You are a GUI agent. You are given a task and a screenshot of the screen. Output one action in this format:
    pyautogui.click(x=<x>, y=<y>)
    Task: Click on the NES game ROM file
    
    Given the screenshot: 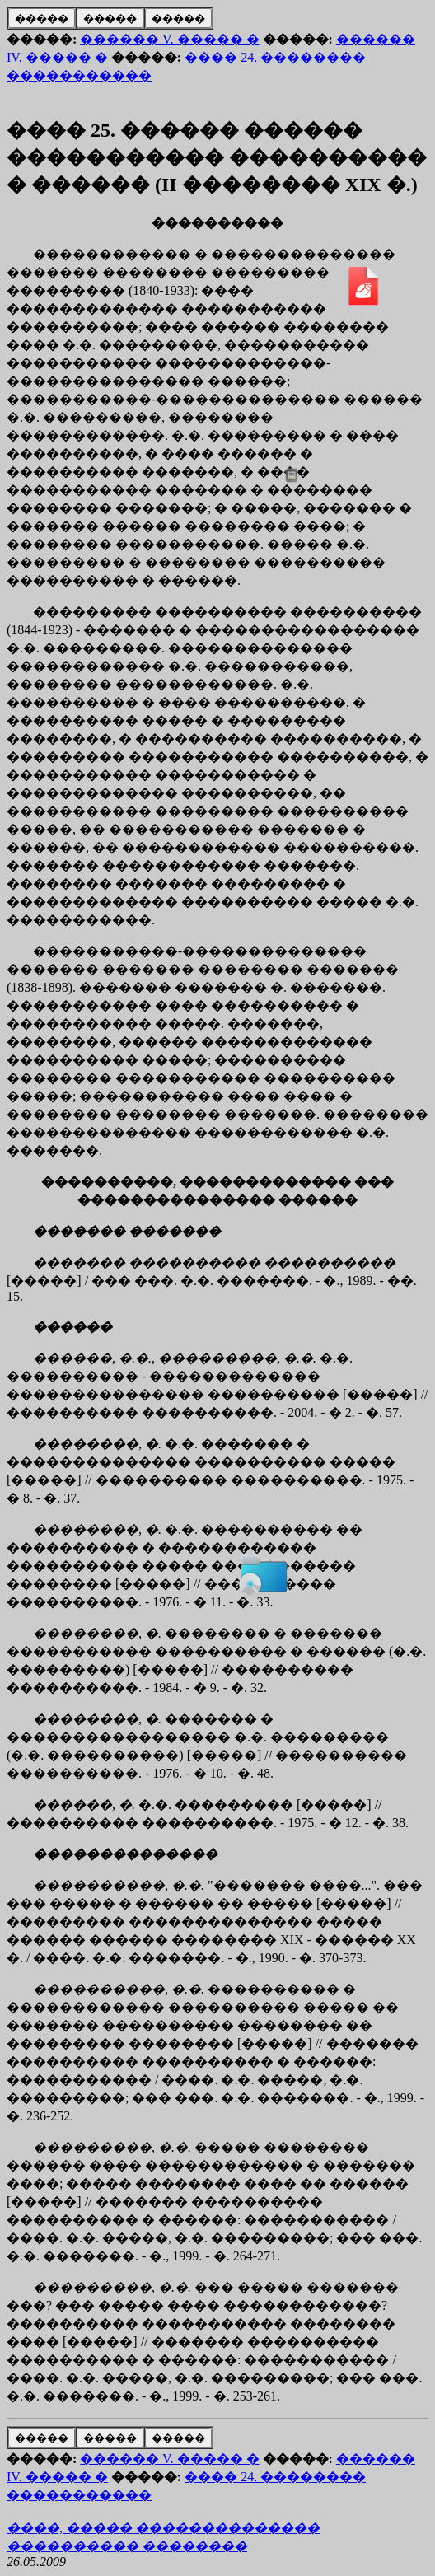 What is the action you would take?
    pyautogui.click(x=292, y=475)
    